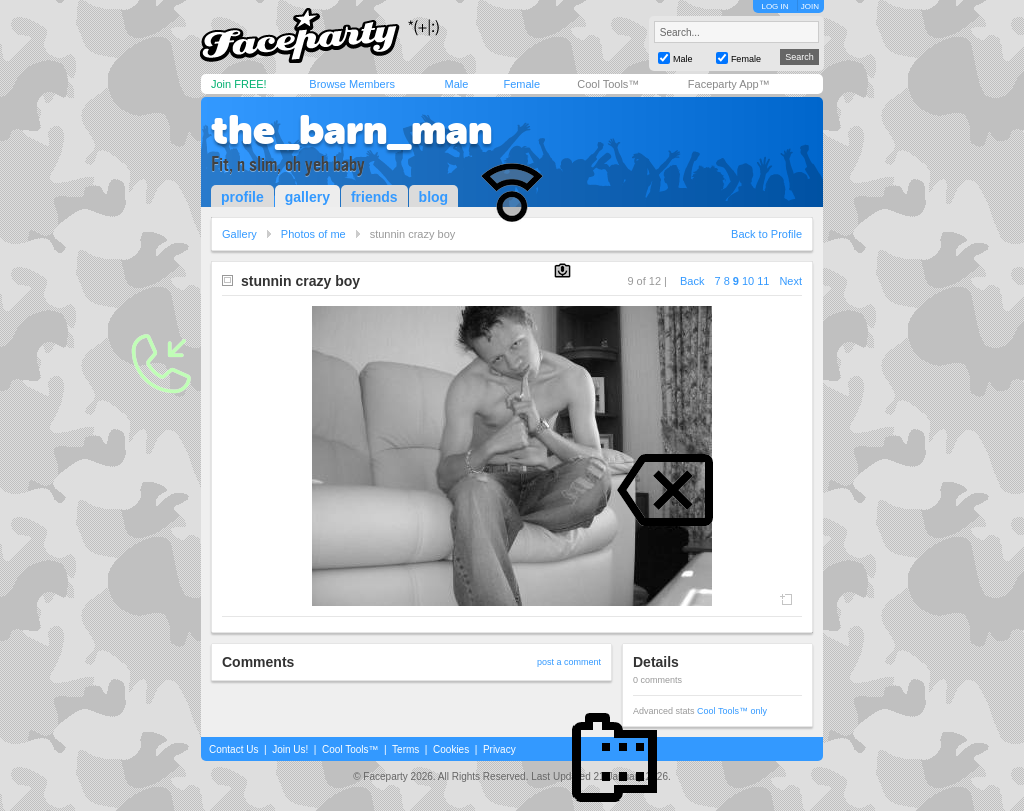 This screenshot has height=811, width=1024. Describe the element at coordinates (614, 759) in the screenshot. I see `view photos from camera roll` at that location.